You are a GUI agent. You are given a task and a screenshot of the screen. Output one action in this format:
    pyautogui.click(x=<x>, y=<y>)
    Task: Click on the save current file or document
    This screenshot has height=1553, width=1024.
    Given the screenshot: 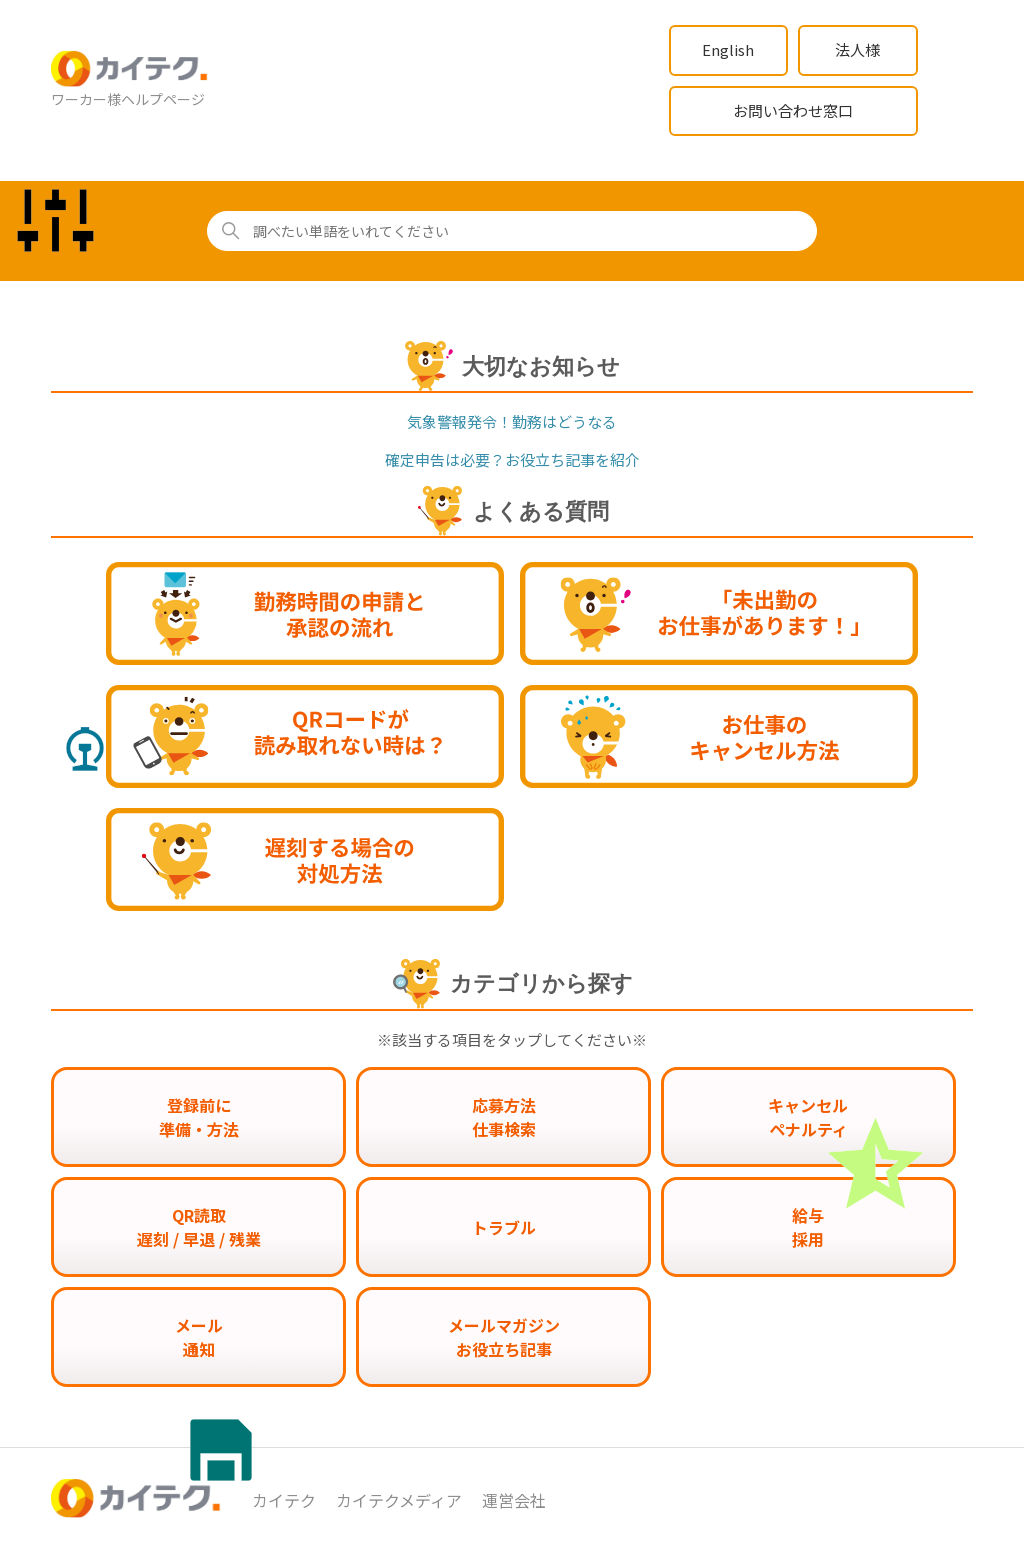 What is the action you would take?
    pyautogui.click(x=221, y=1450)
    